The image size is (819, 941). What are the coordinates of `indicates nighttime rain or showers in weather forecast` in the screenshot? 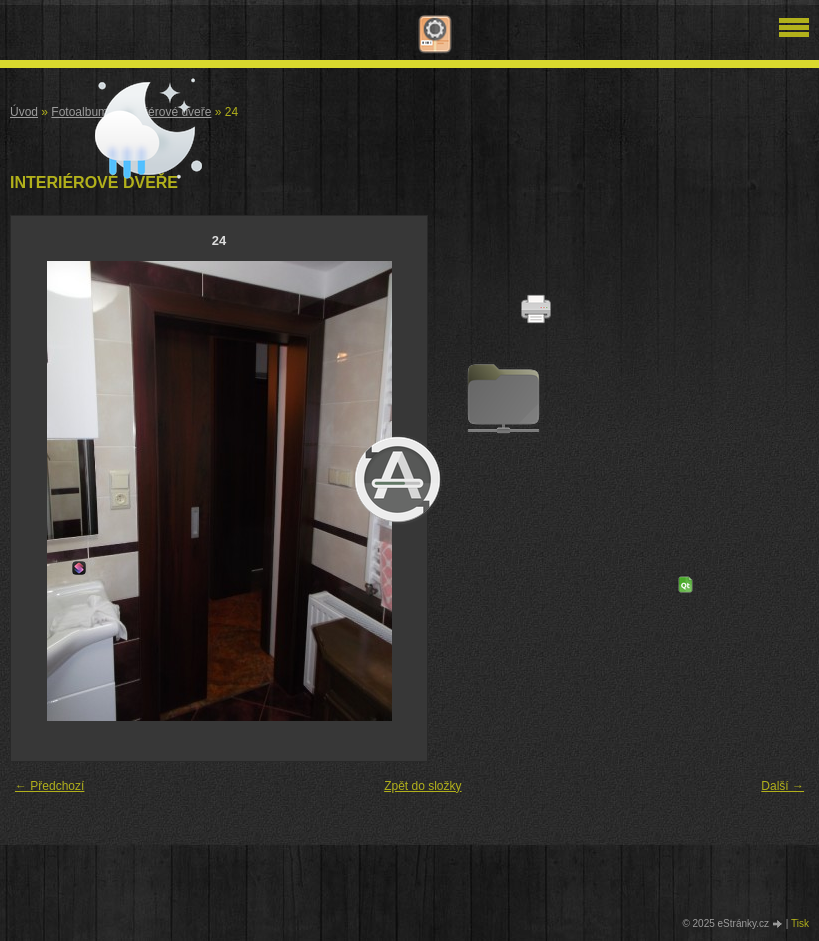 It's located at (148, 128).